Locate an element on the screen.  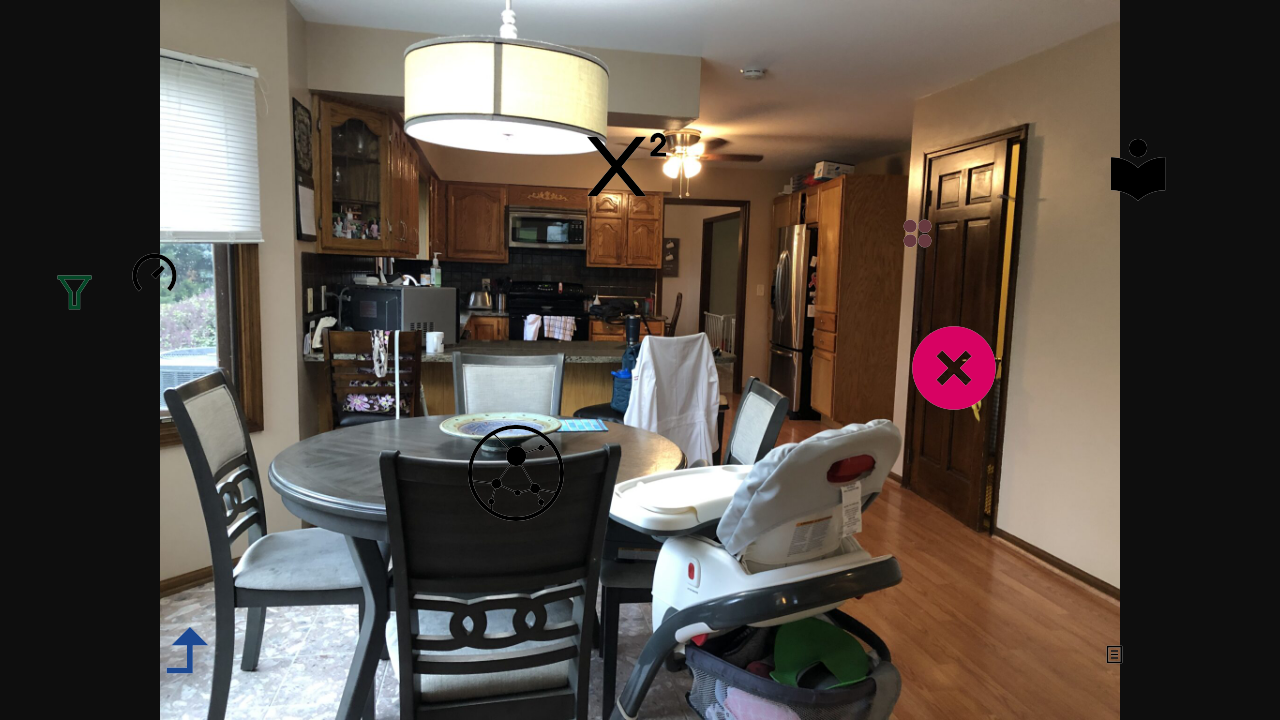
increase playback speed is located at coordinates (154, 273).